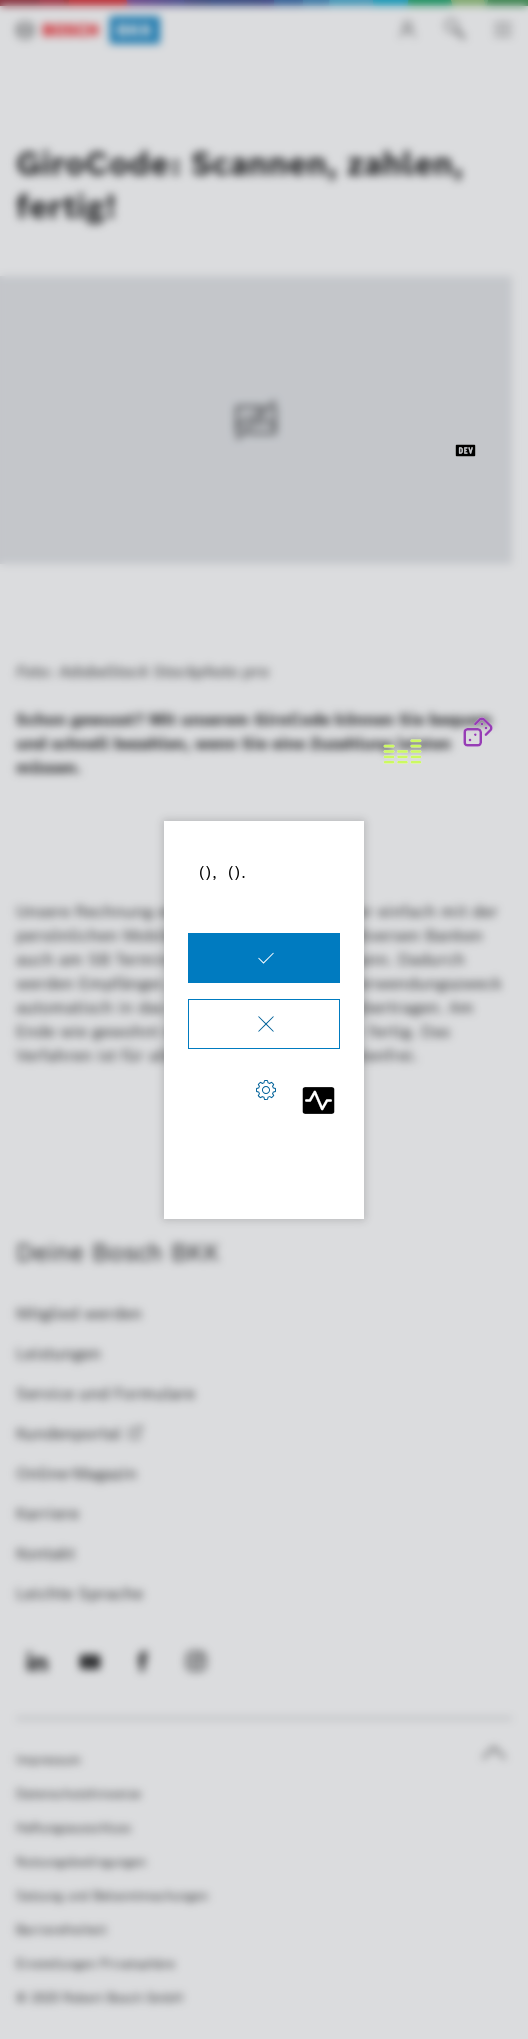  What do you see at coordinates (318, 1100) in the screenshot?
I see `view health or heart rate data` at bounding box center [318, 1100].